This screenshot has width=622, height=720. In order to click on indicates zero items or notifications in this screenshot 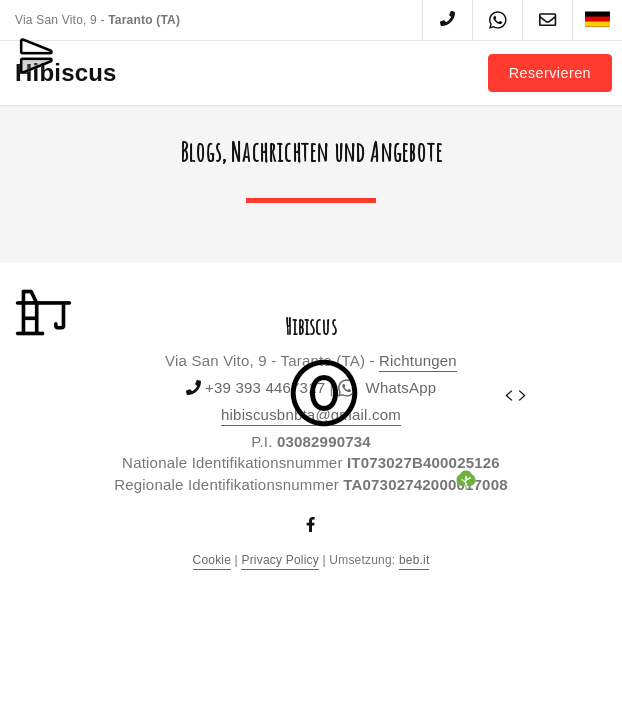, I will do `click(324, 393)`.